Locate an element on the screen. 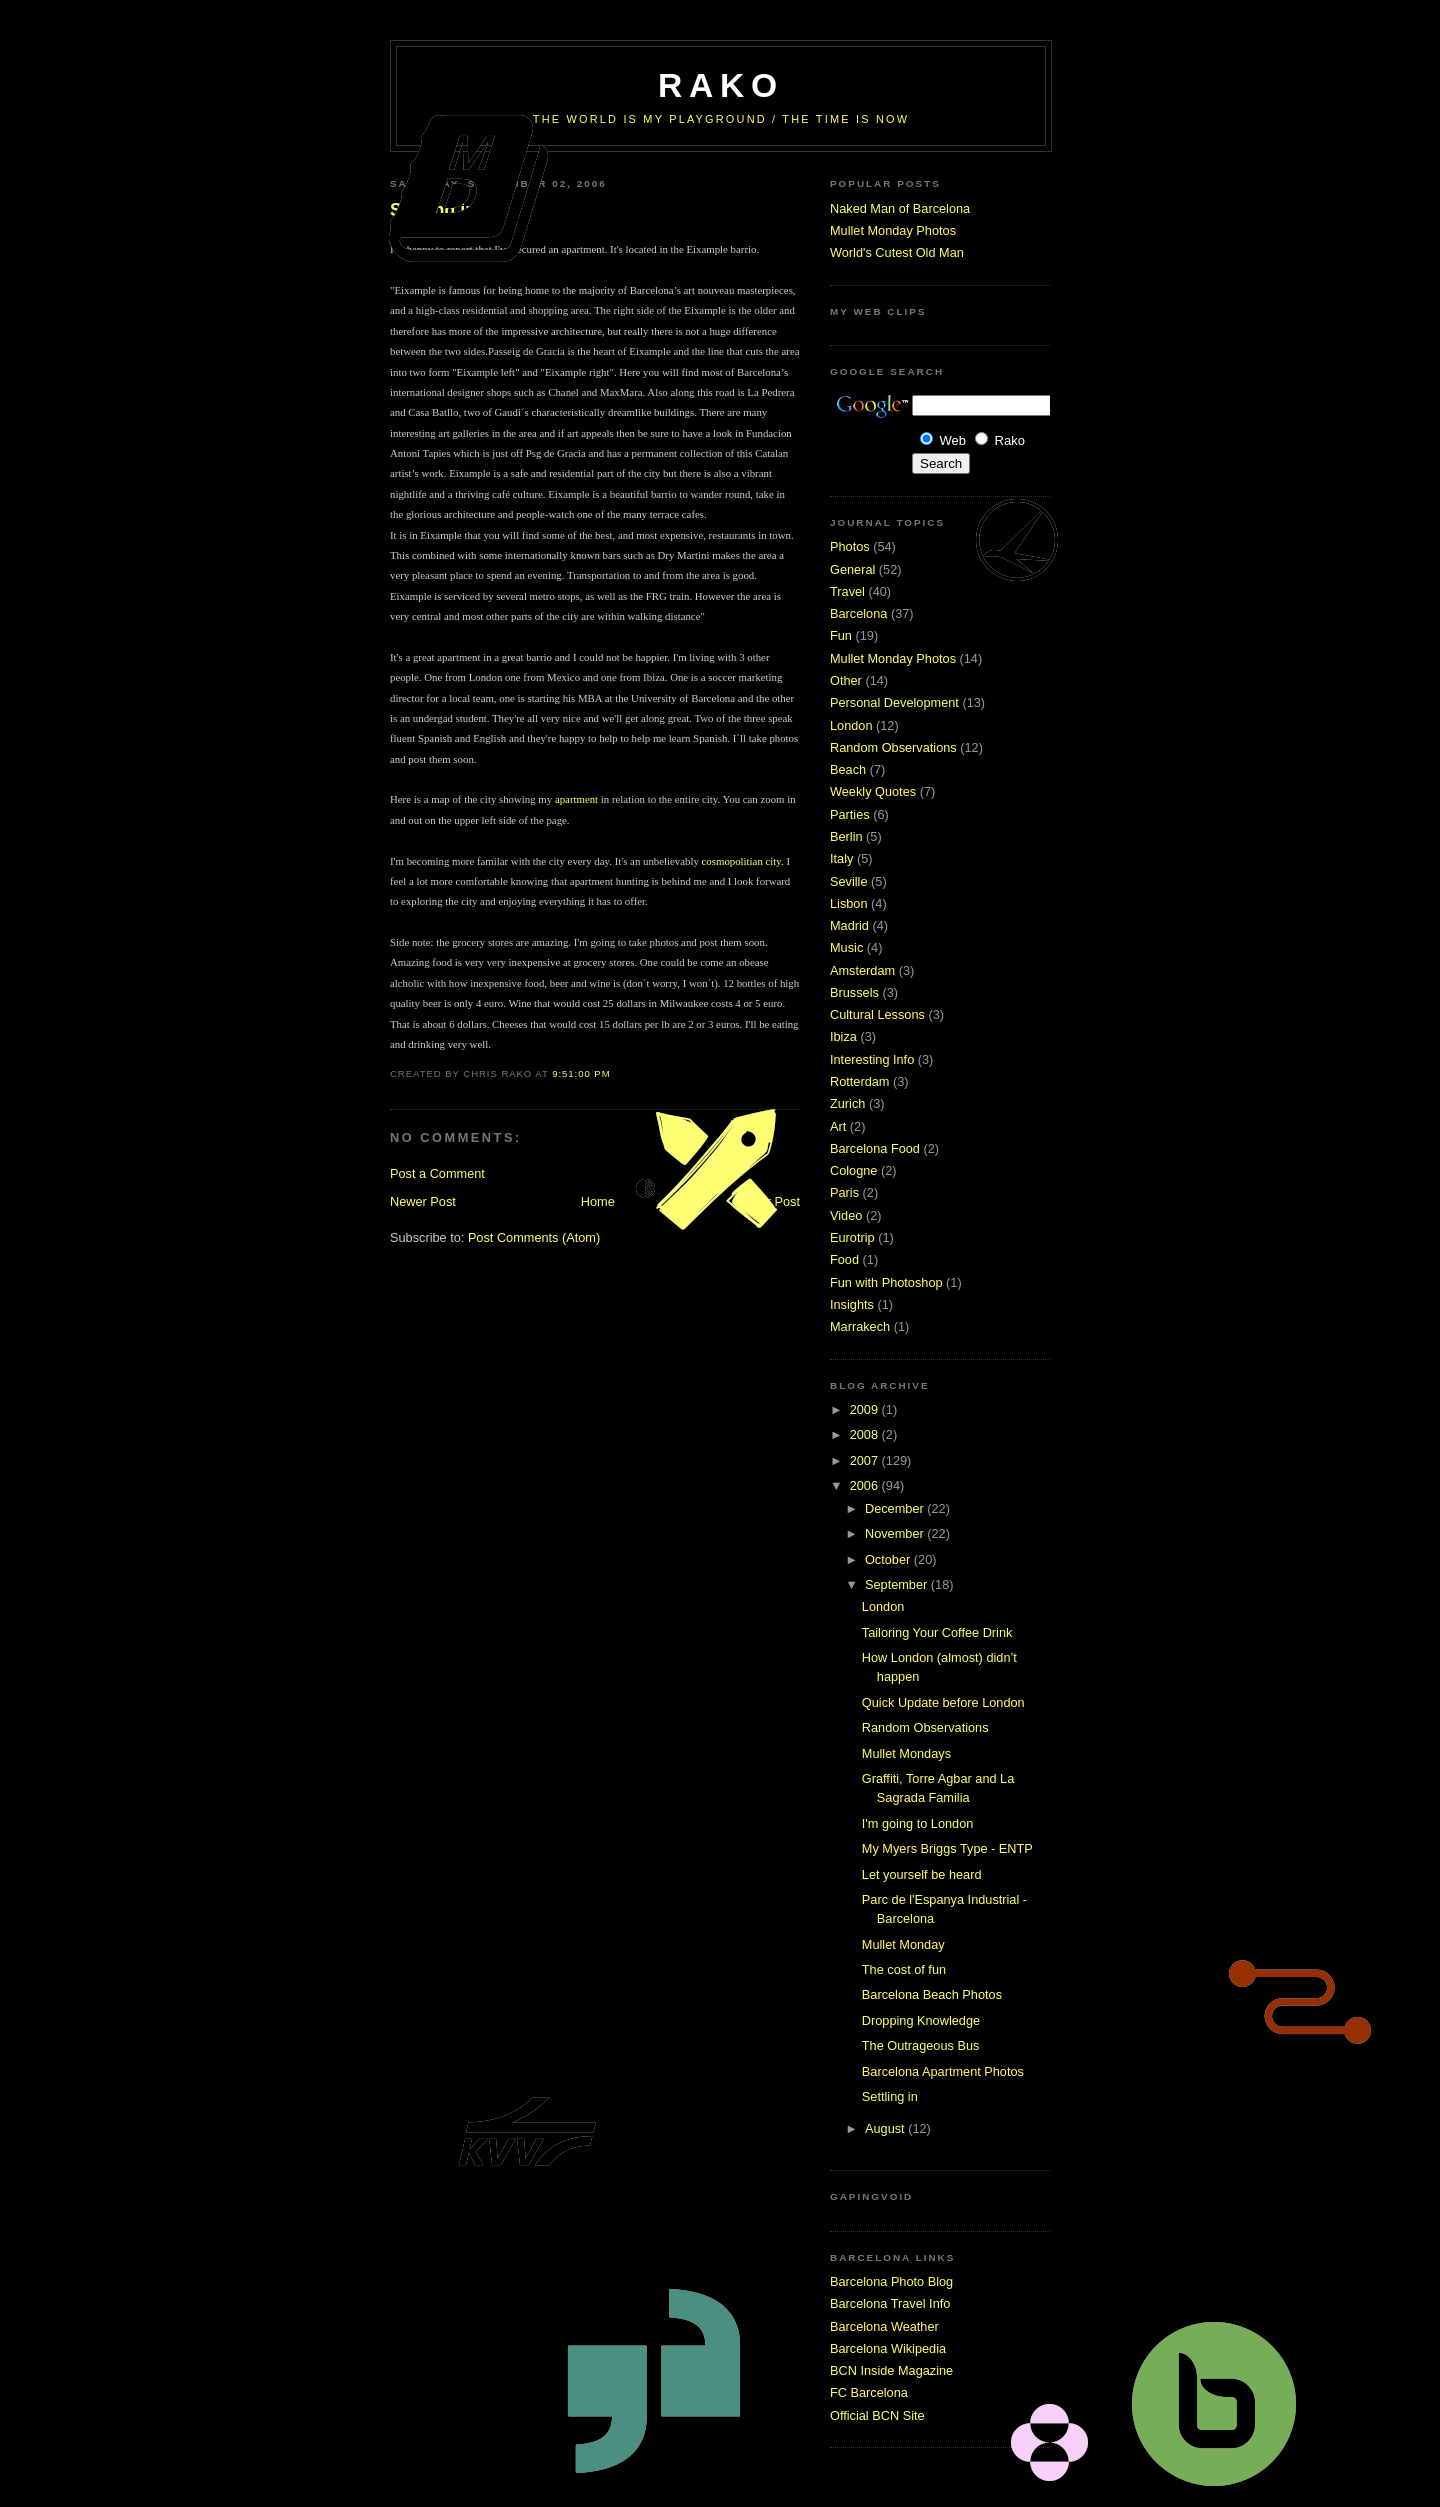 The image size is (1440, 2507). karlsruher verkehrsverbund (KVV) public transit logo is located at coordinates (527, 2131).